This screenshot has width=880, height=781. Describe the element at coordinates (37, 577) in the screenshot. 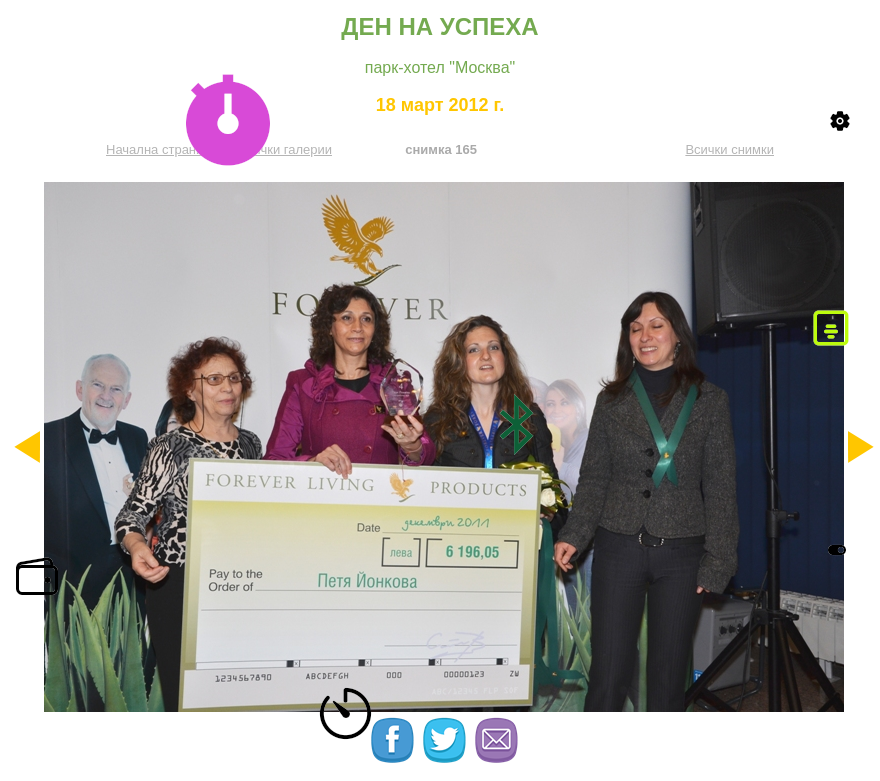

I see `access your wallet or payment methods` at that location.